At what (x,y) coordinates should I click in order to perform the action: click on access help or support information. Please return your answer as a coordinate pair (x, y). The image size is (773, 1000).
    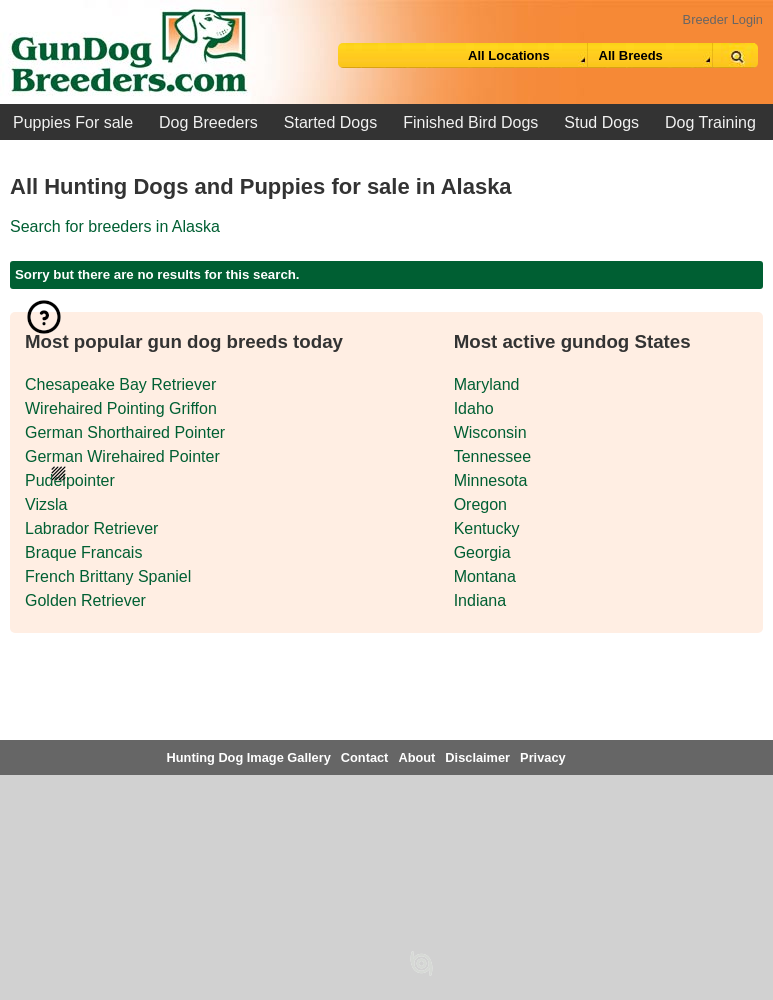
    Looking at the image, I should click on (44, 317).